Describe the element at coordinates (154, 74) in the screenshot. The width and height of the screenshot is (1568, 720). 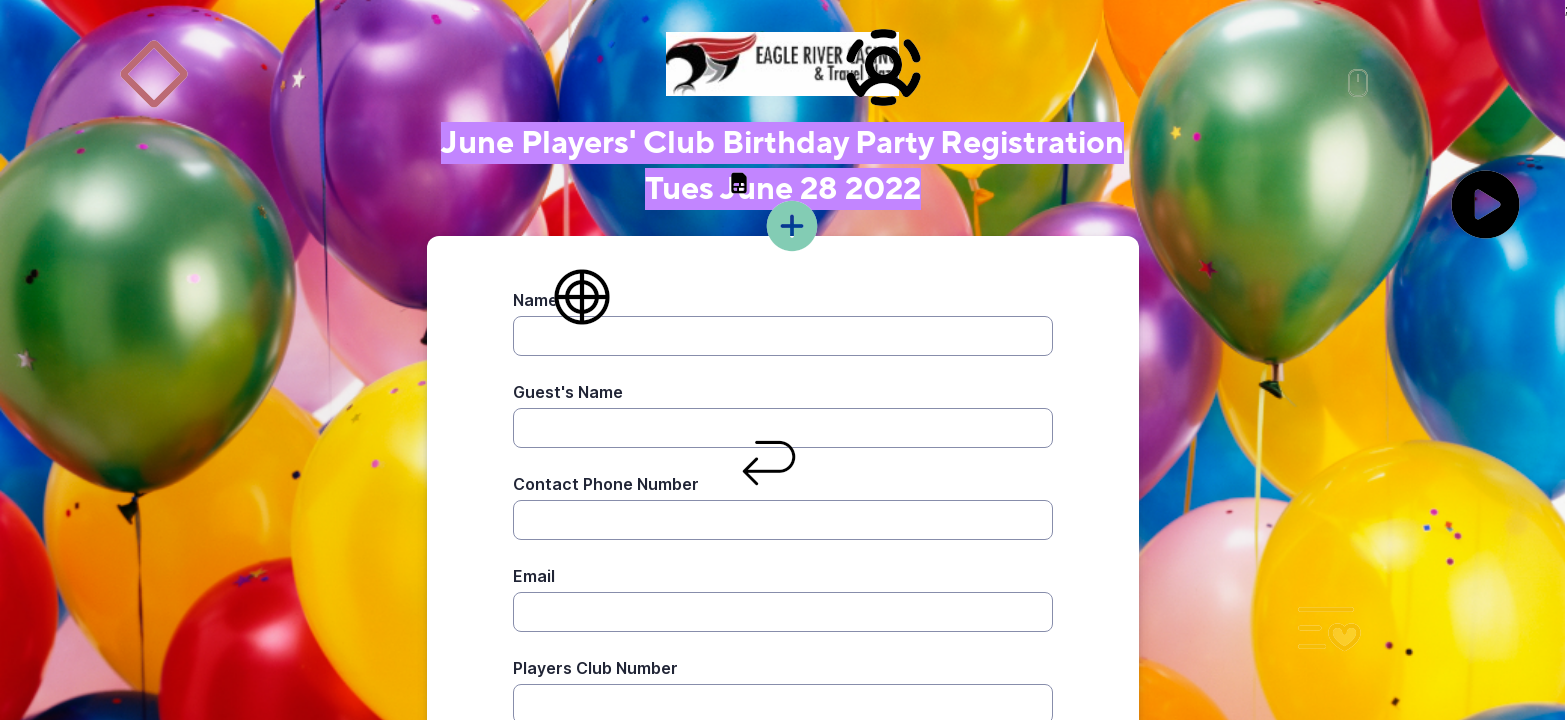
I see `indicates premium or pro feature` at that location.